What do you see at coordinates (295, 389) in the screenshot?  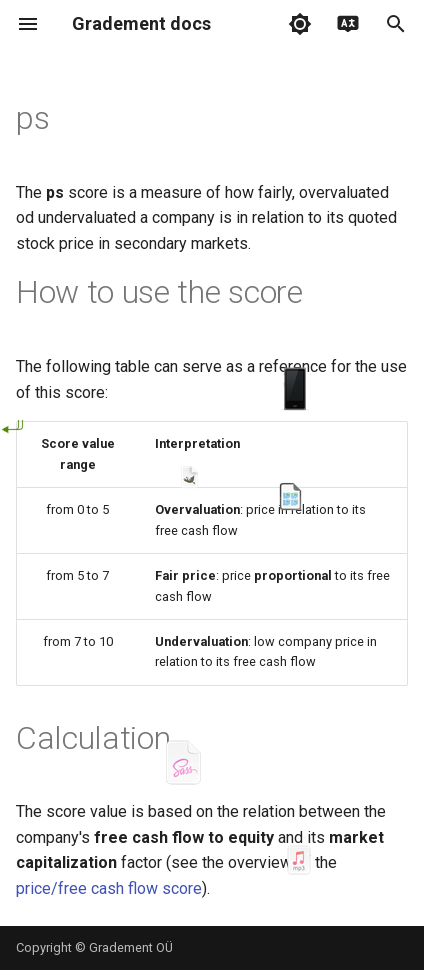 I see `iPod nano device in space gray` at bounding box center [295, 389].